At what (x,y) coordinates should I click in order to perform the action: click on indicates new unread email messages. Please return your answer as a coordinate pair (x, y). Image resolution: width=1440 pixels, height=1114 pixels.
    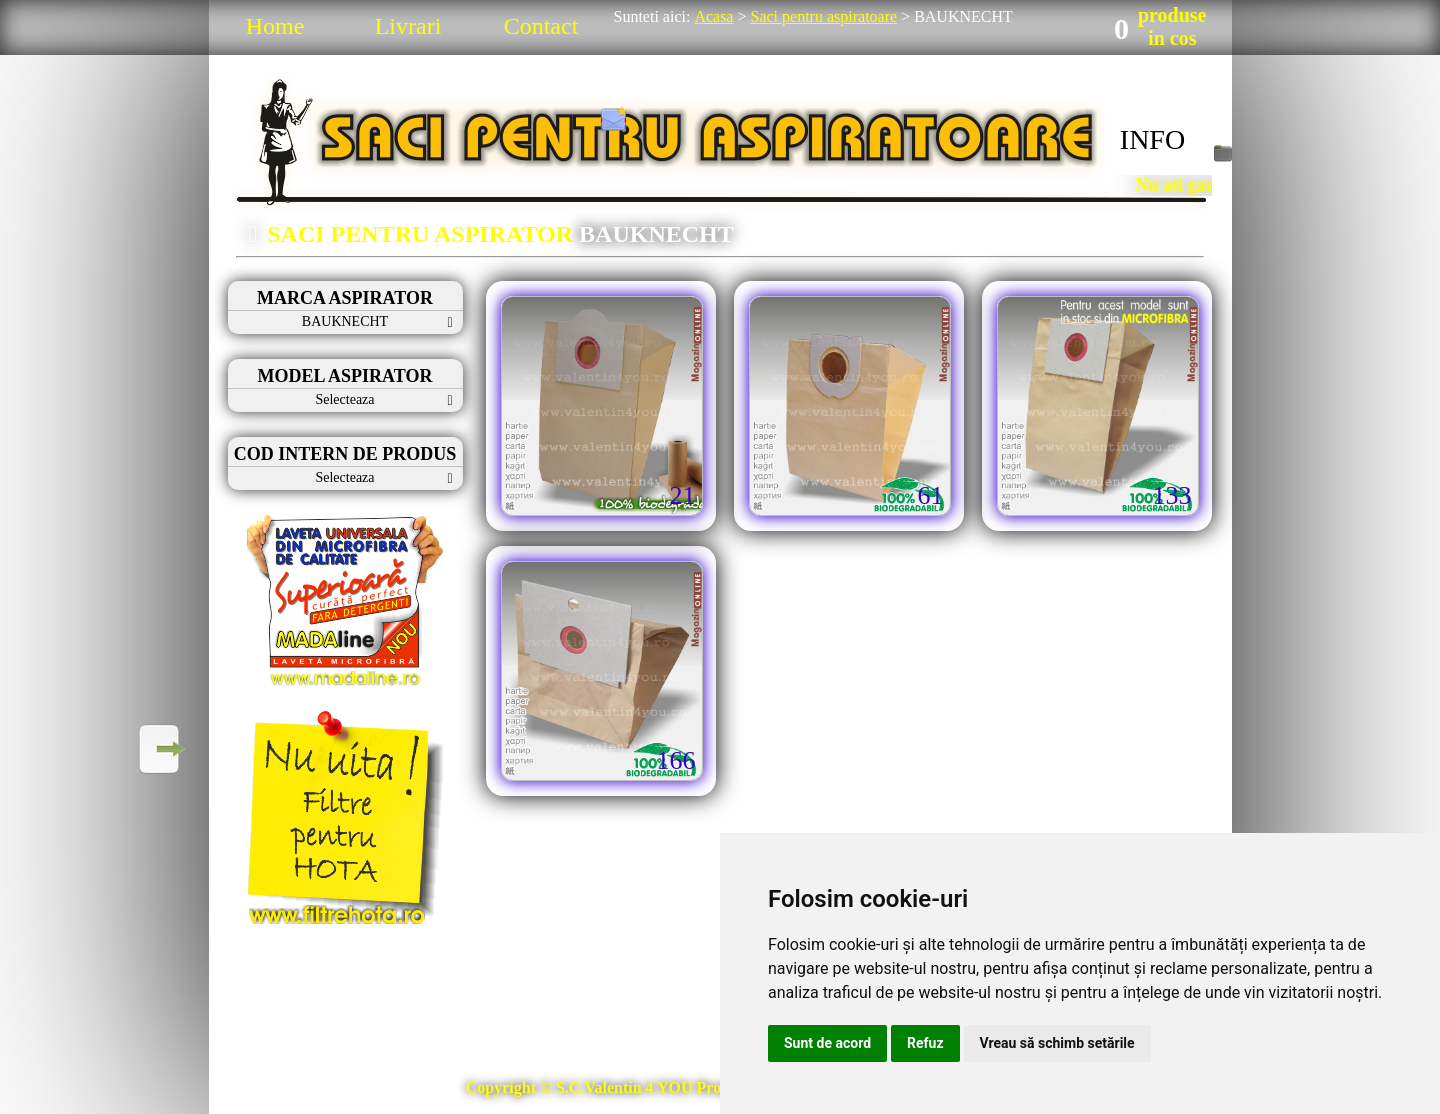
    Looking at the image, I should click on (613, 119).